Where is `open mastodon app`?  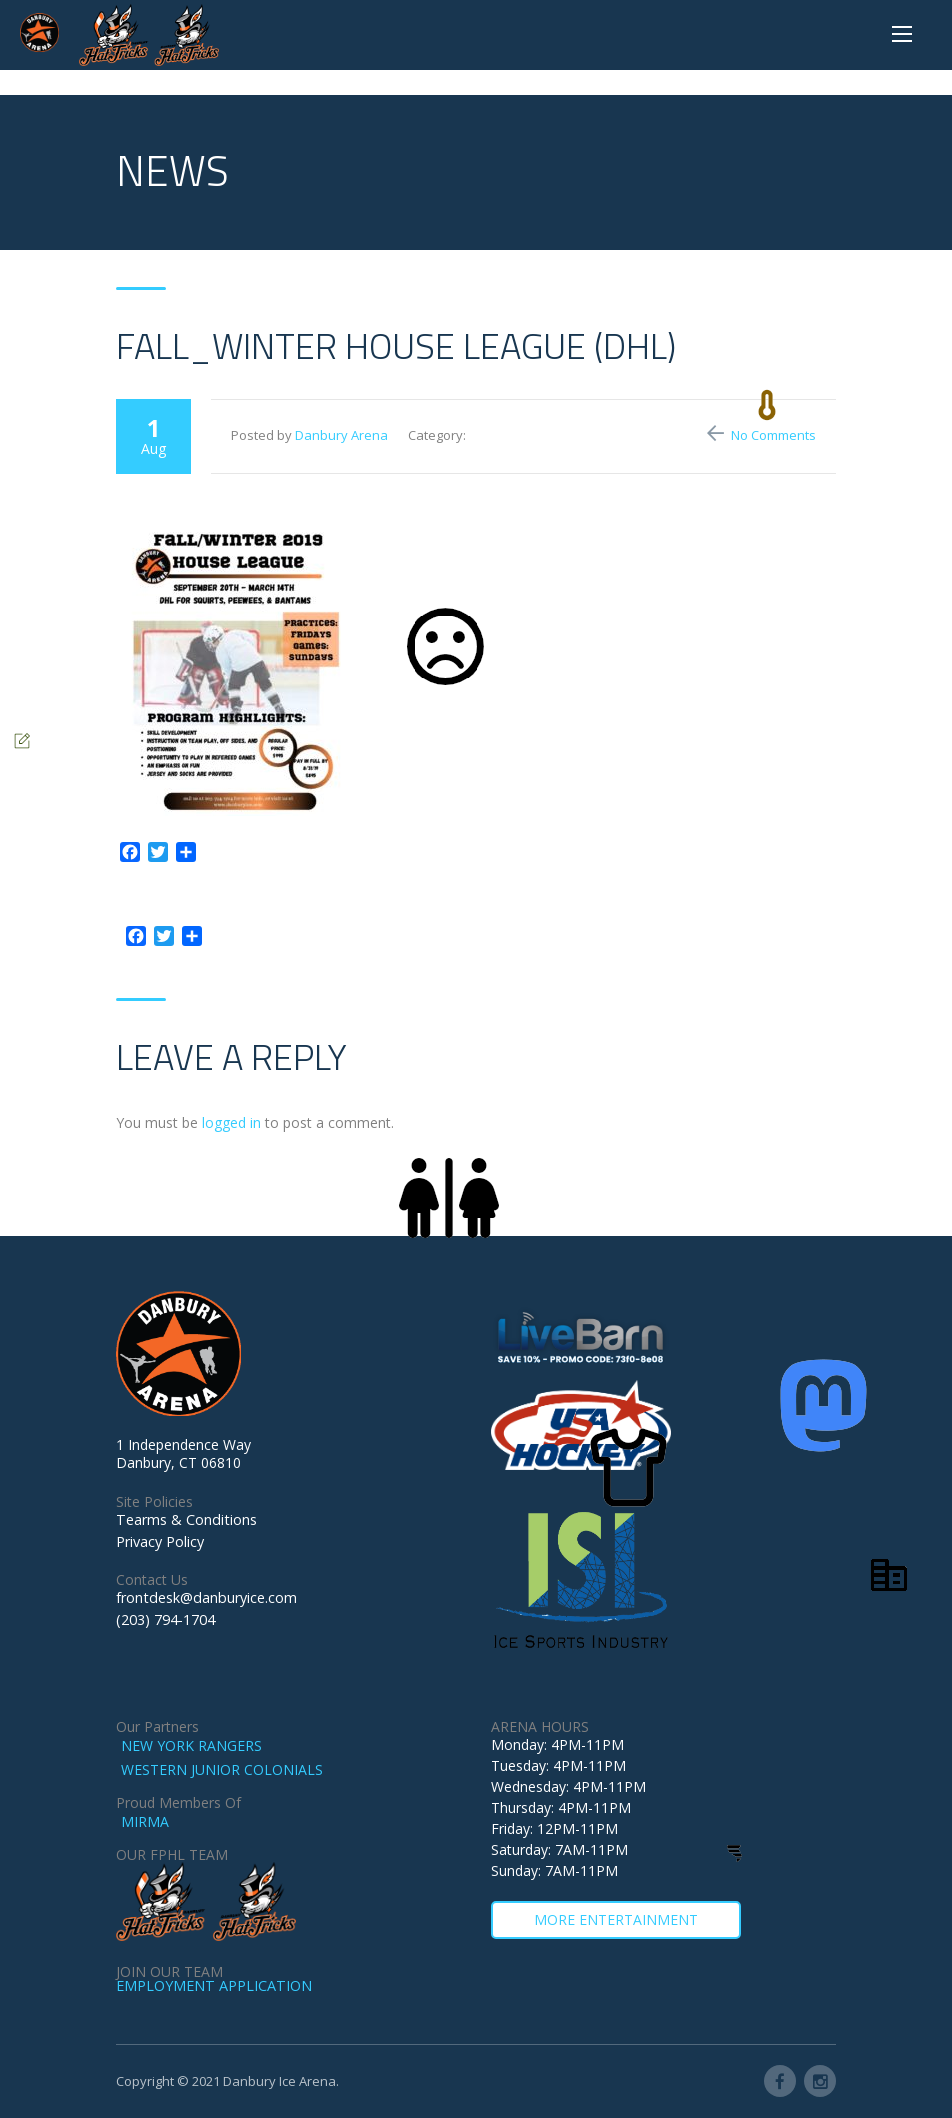
open mastodon app is located at coordinates (823, 1405).